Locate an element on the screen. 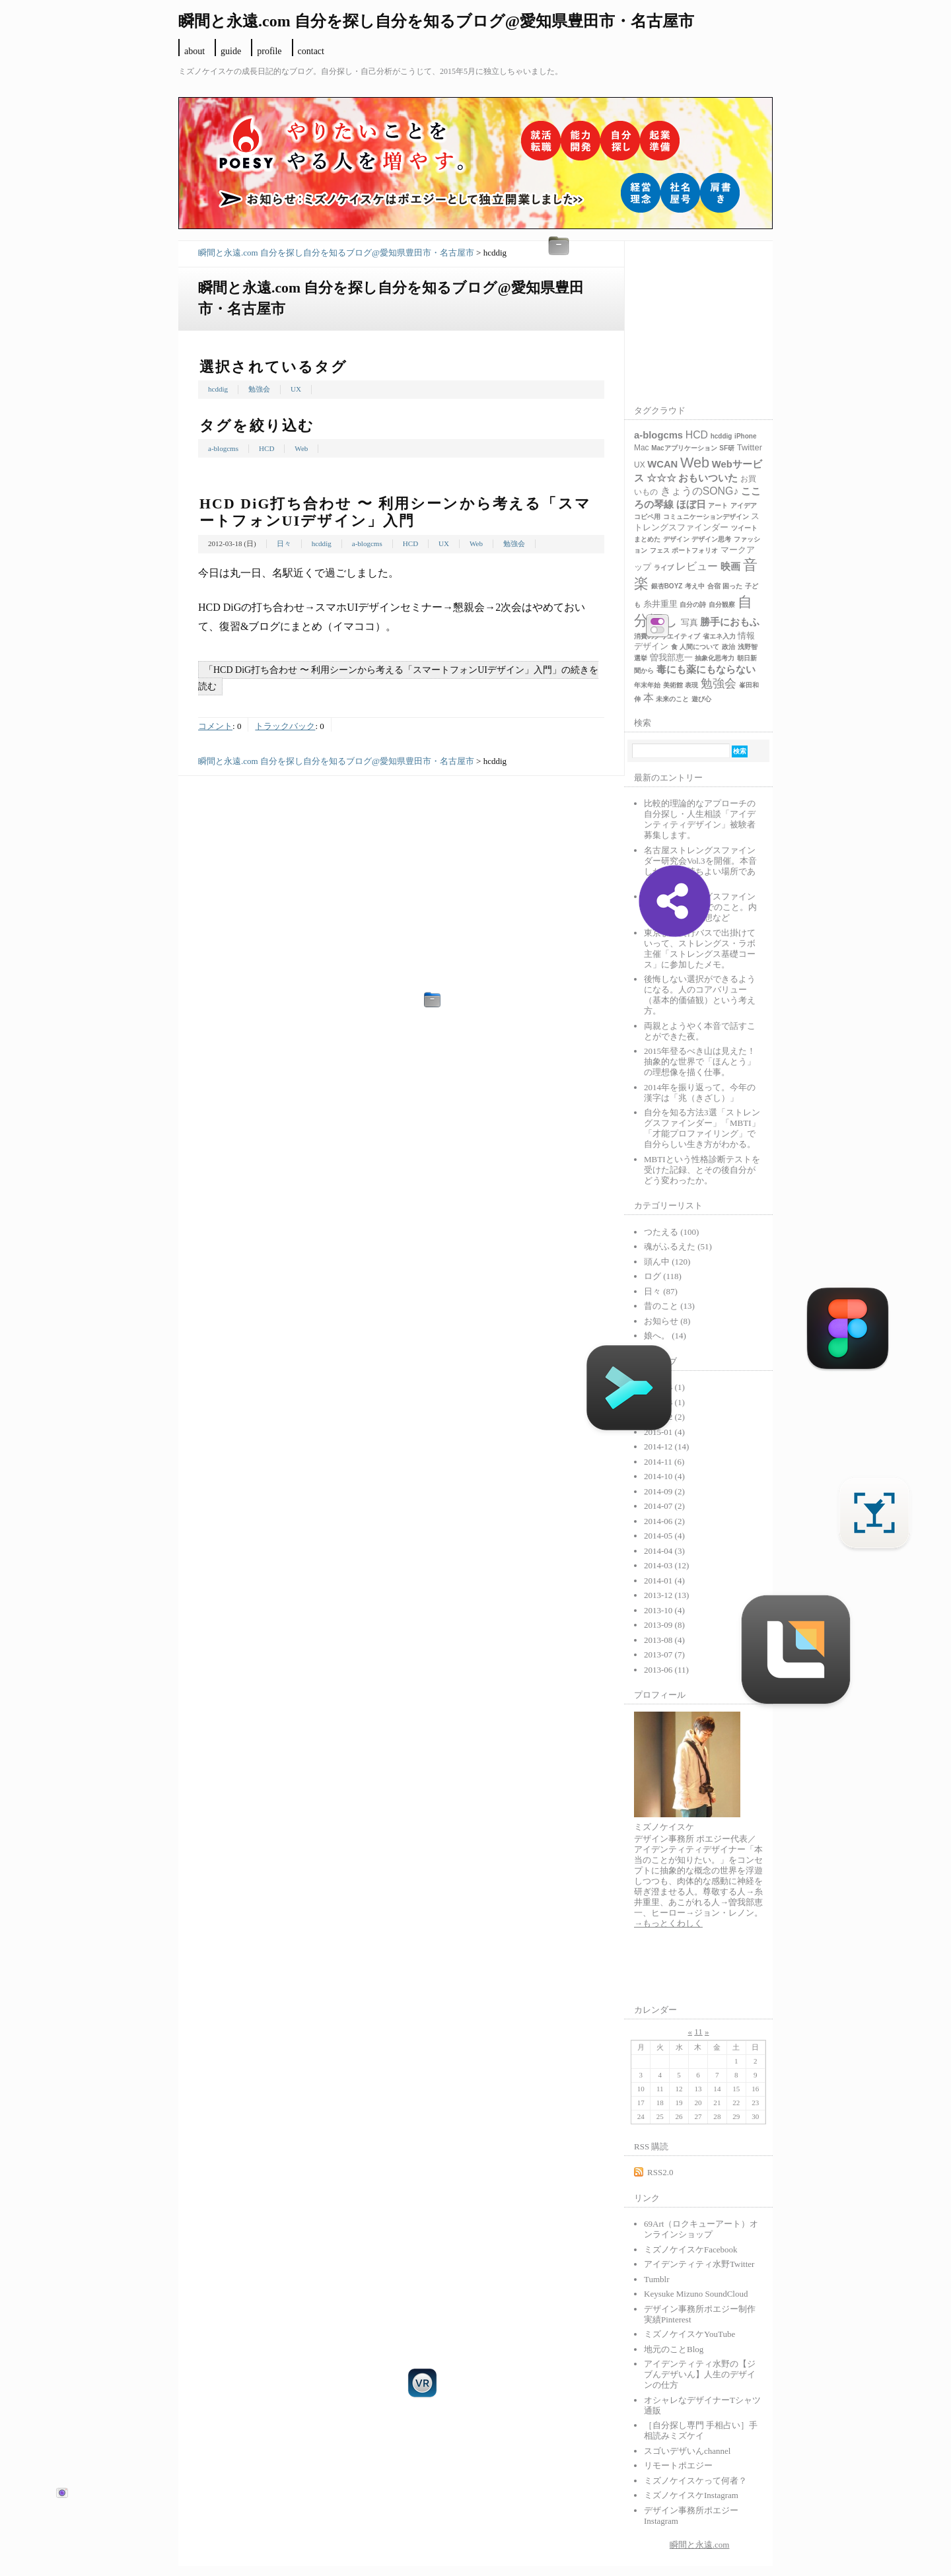  open gnome tweaks settings is located at coordinates (657, 625).